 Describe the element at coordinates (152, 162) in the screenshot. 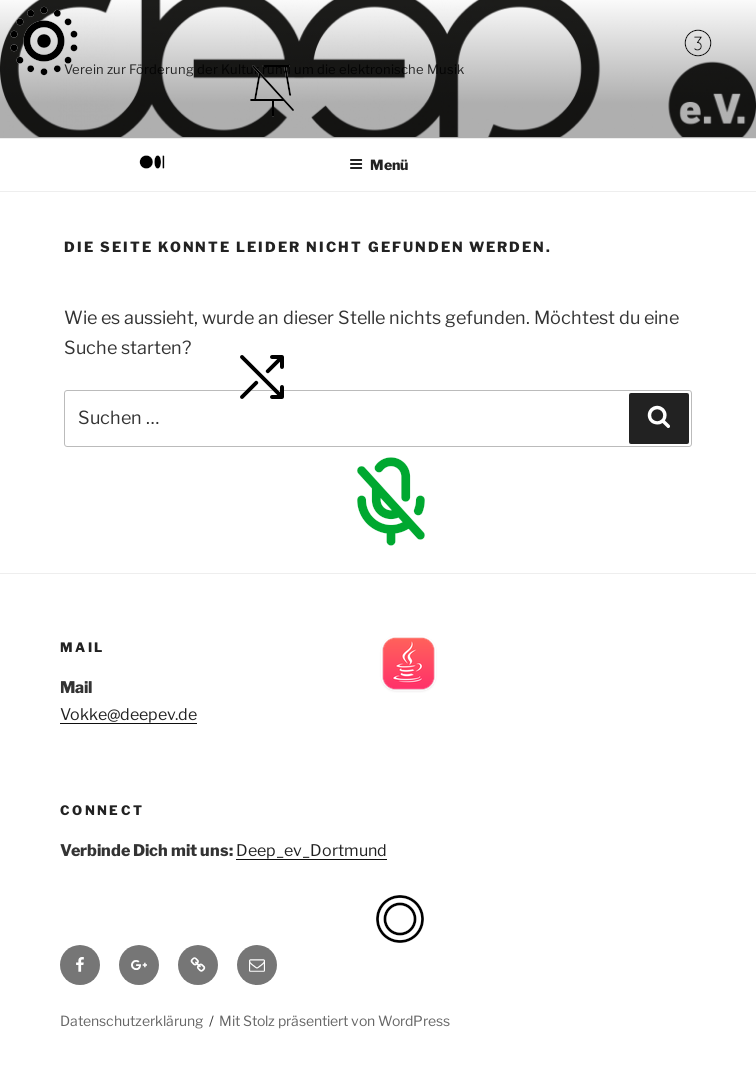

I see `open the Medium app` at that location.